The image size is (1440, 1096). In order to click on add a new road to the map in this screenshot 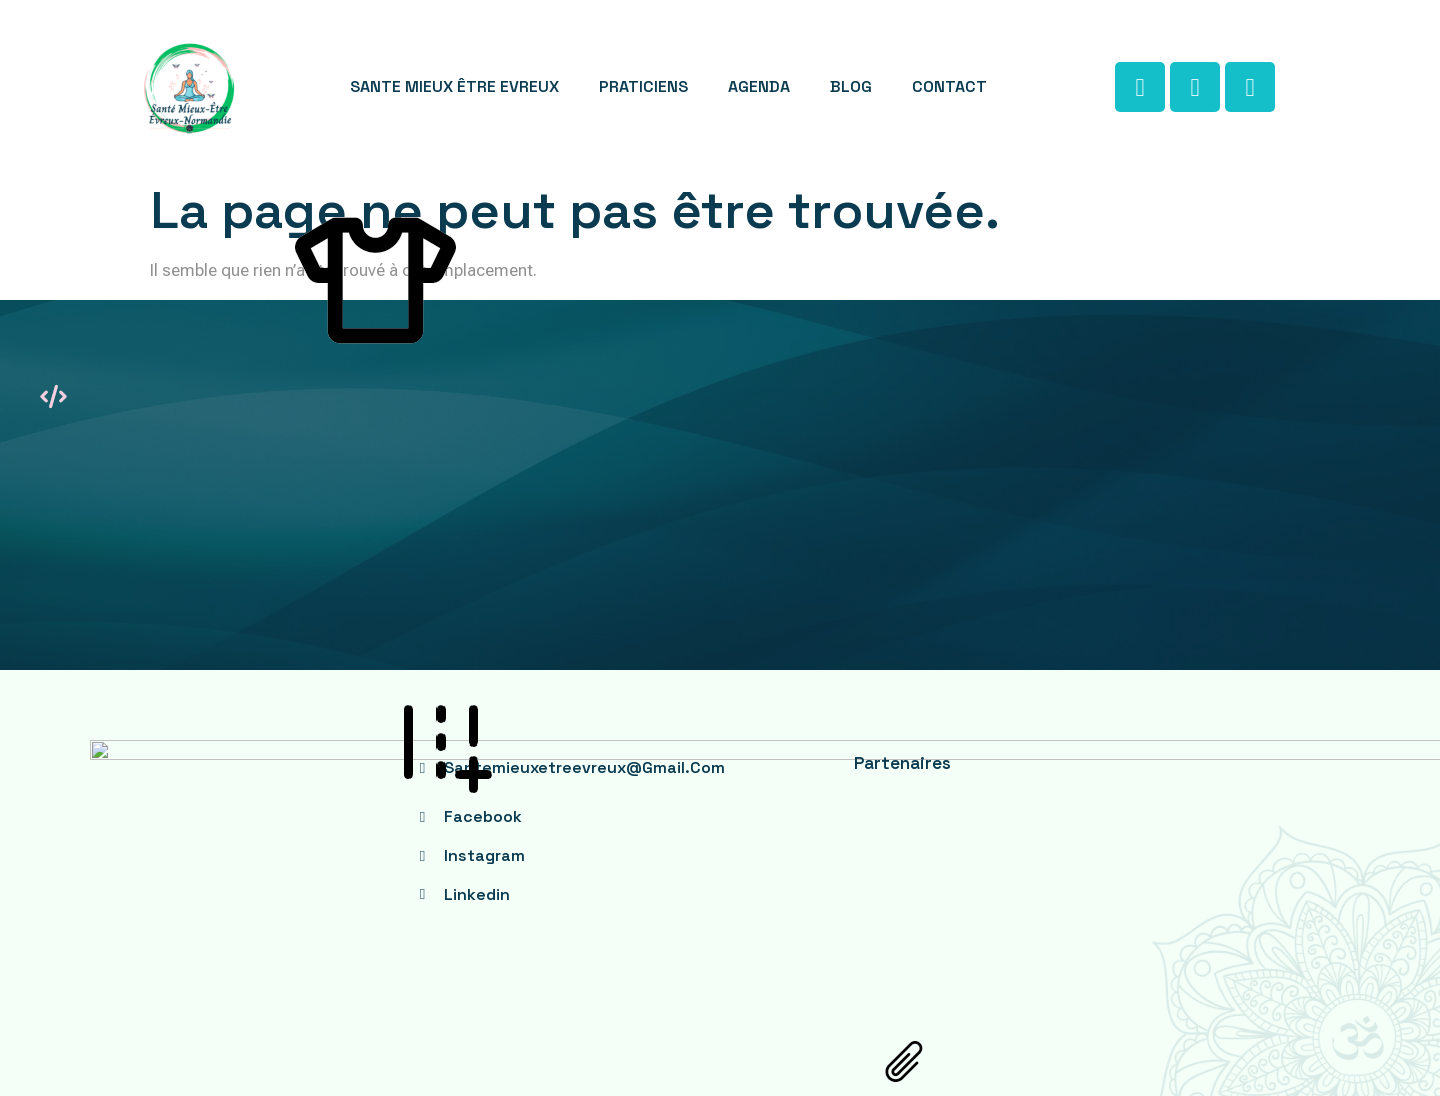, I will do `click(441, 742)`.